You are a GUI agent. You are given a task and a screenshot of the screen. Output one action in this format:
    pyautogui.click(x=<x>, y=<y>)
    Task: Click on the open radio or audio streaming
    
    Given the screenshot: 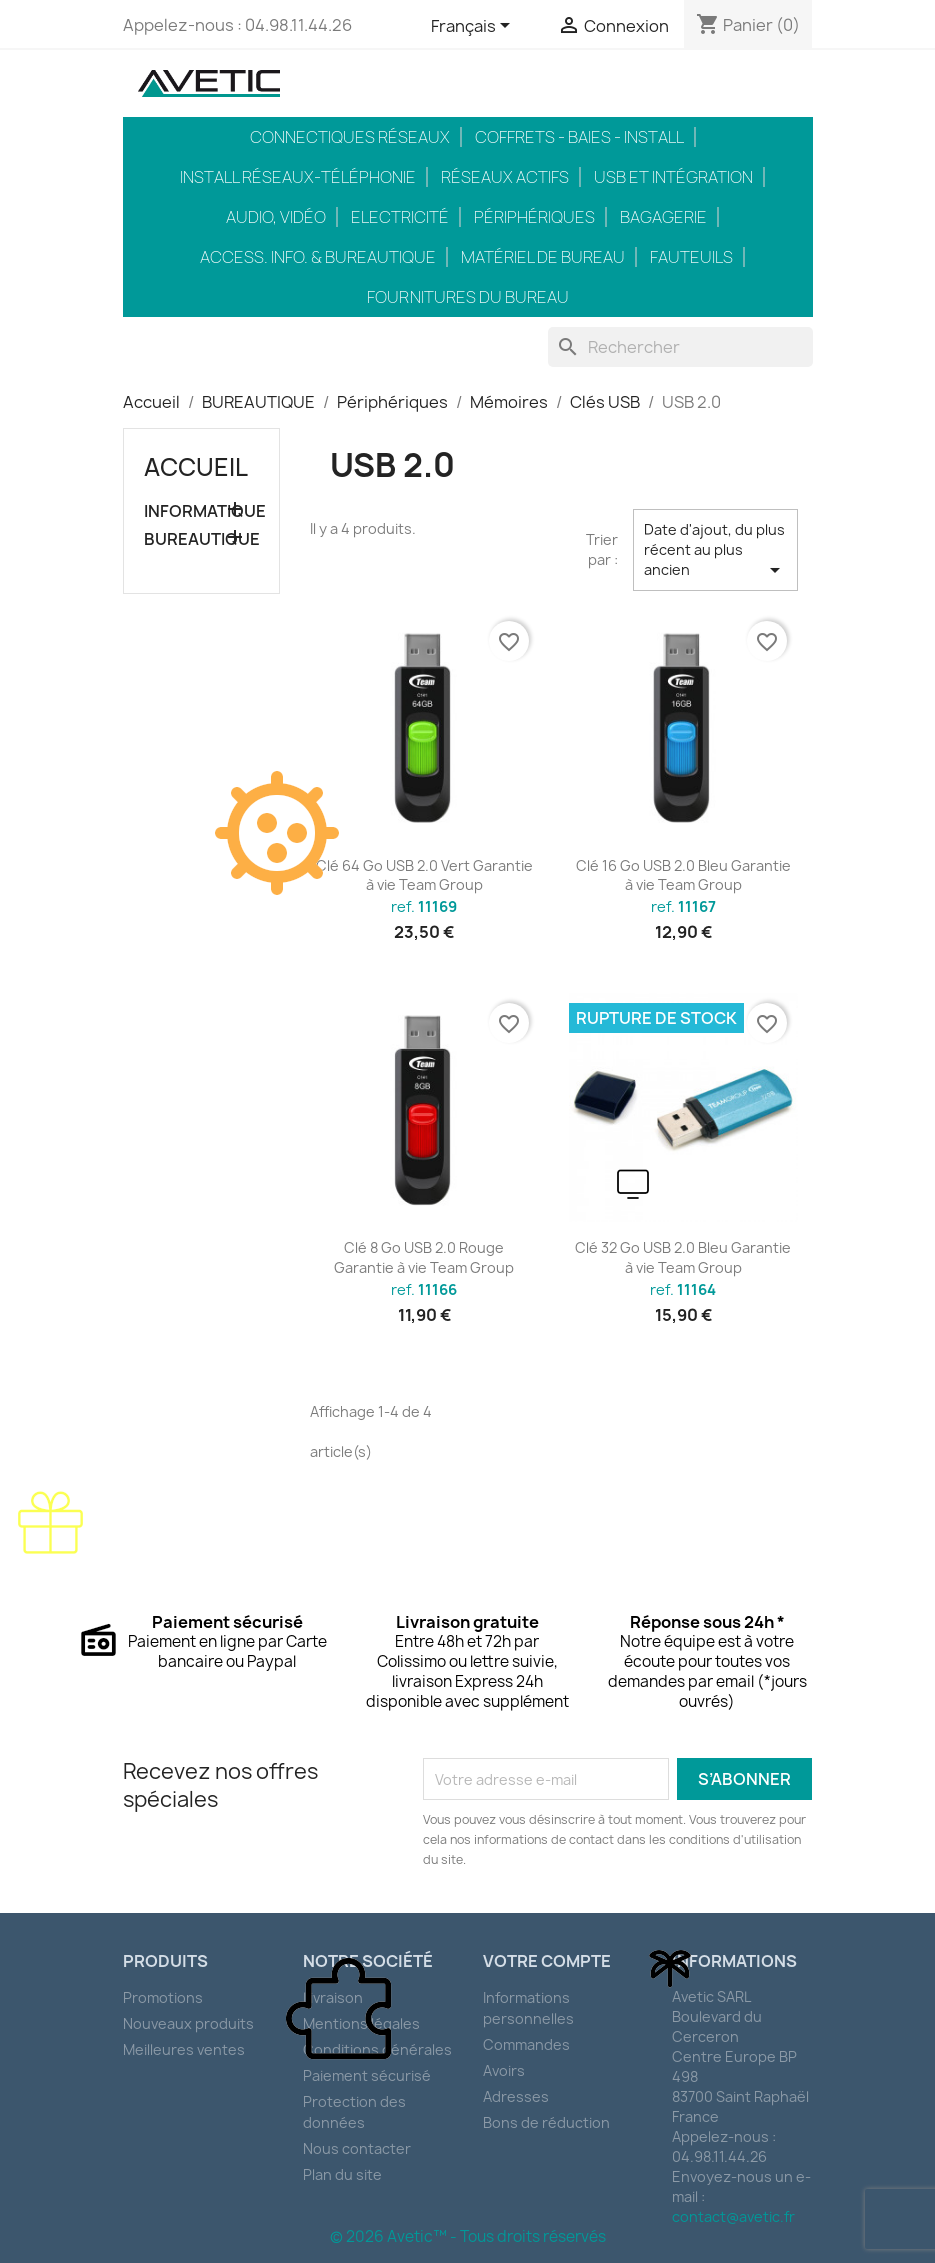 What is the action you would take?
    pyautogui.click(x=98, y=1642)
    